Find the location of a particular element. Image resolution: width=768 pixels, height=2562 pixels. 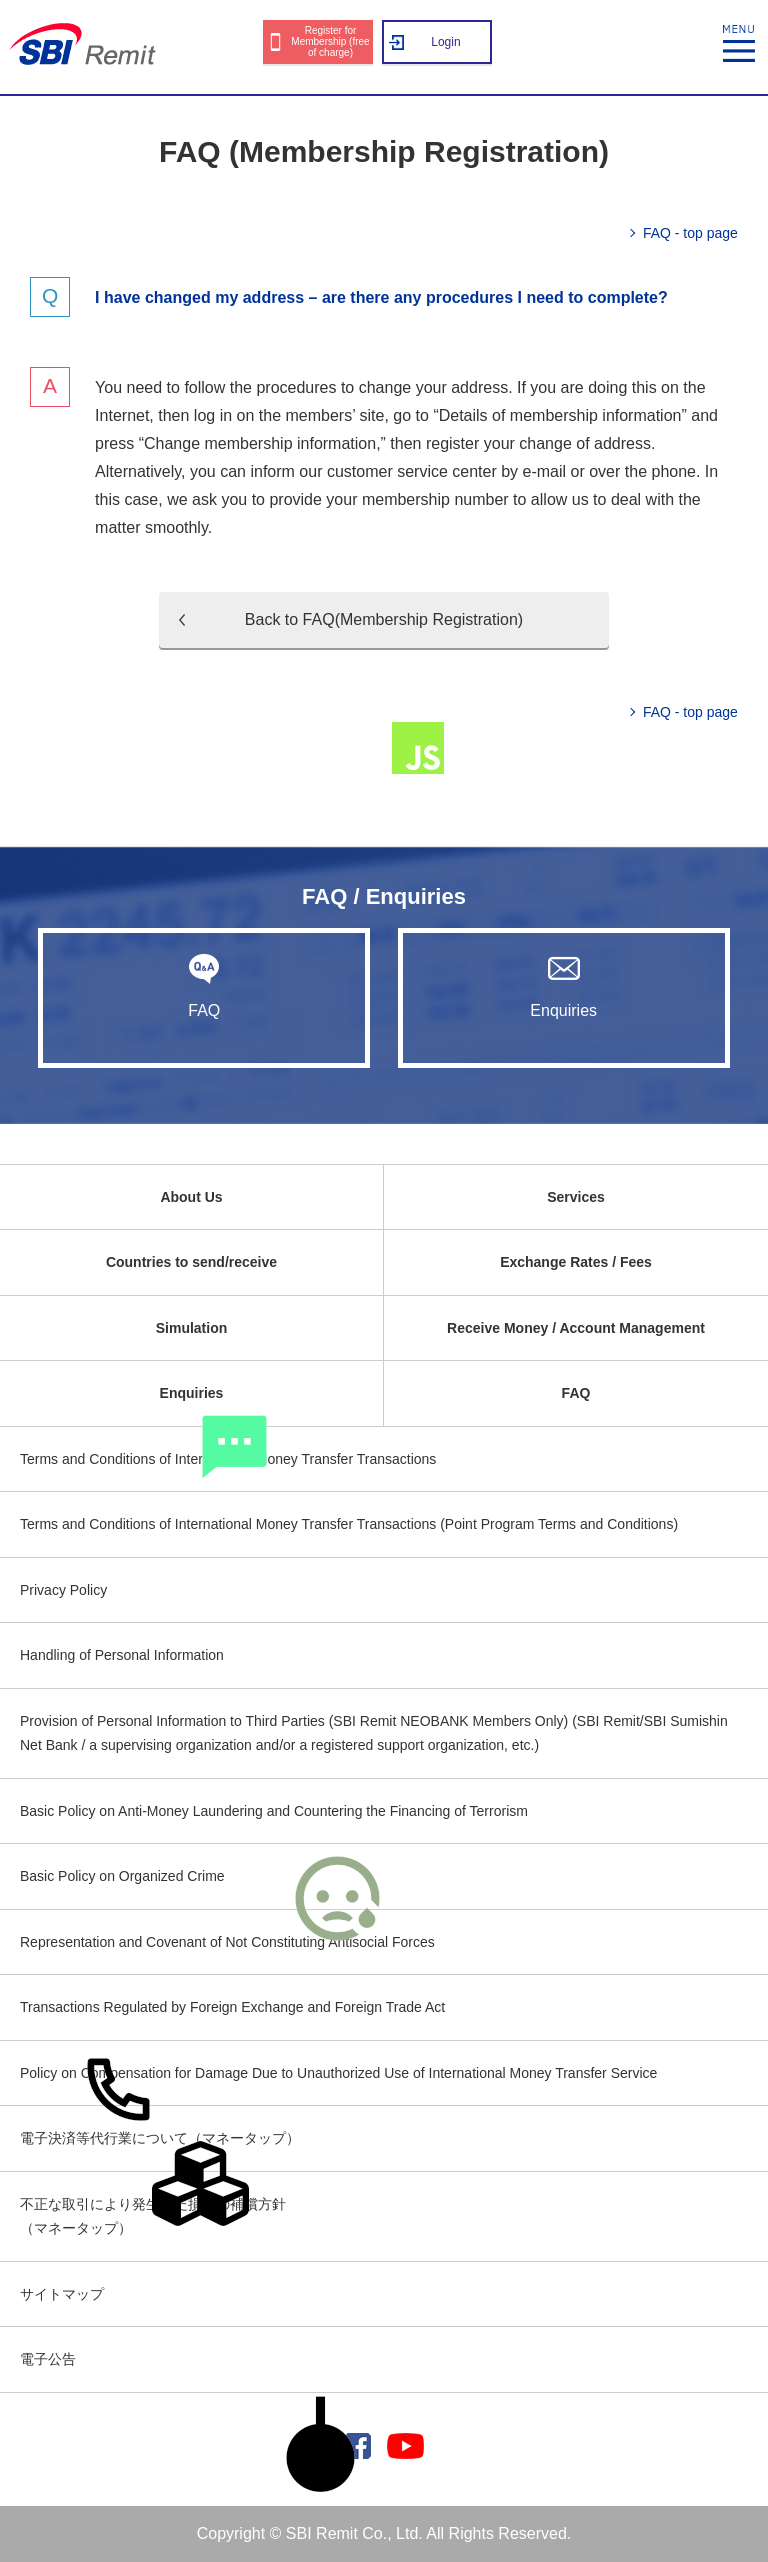

open messaging or chat is located at coordinates (234, 1444).